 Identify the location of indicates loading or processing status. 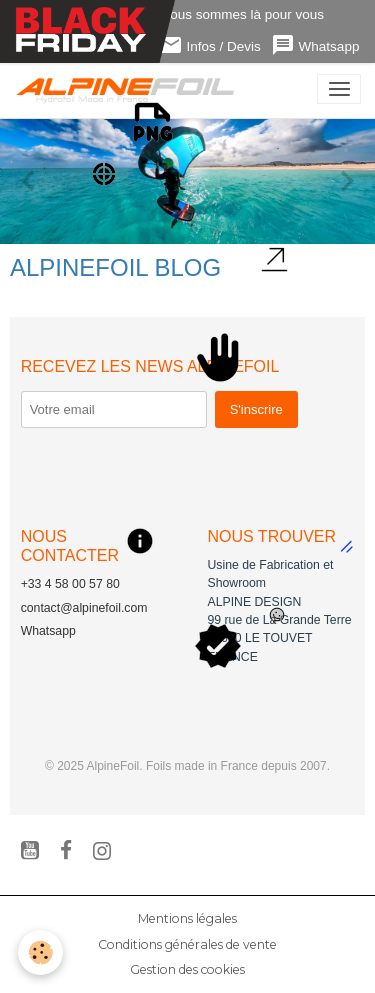
(347, 547).